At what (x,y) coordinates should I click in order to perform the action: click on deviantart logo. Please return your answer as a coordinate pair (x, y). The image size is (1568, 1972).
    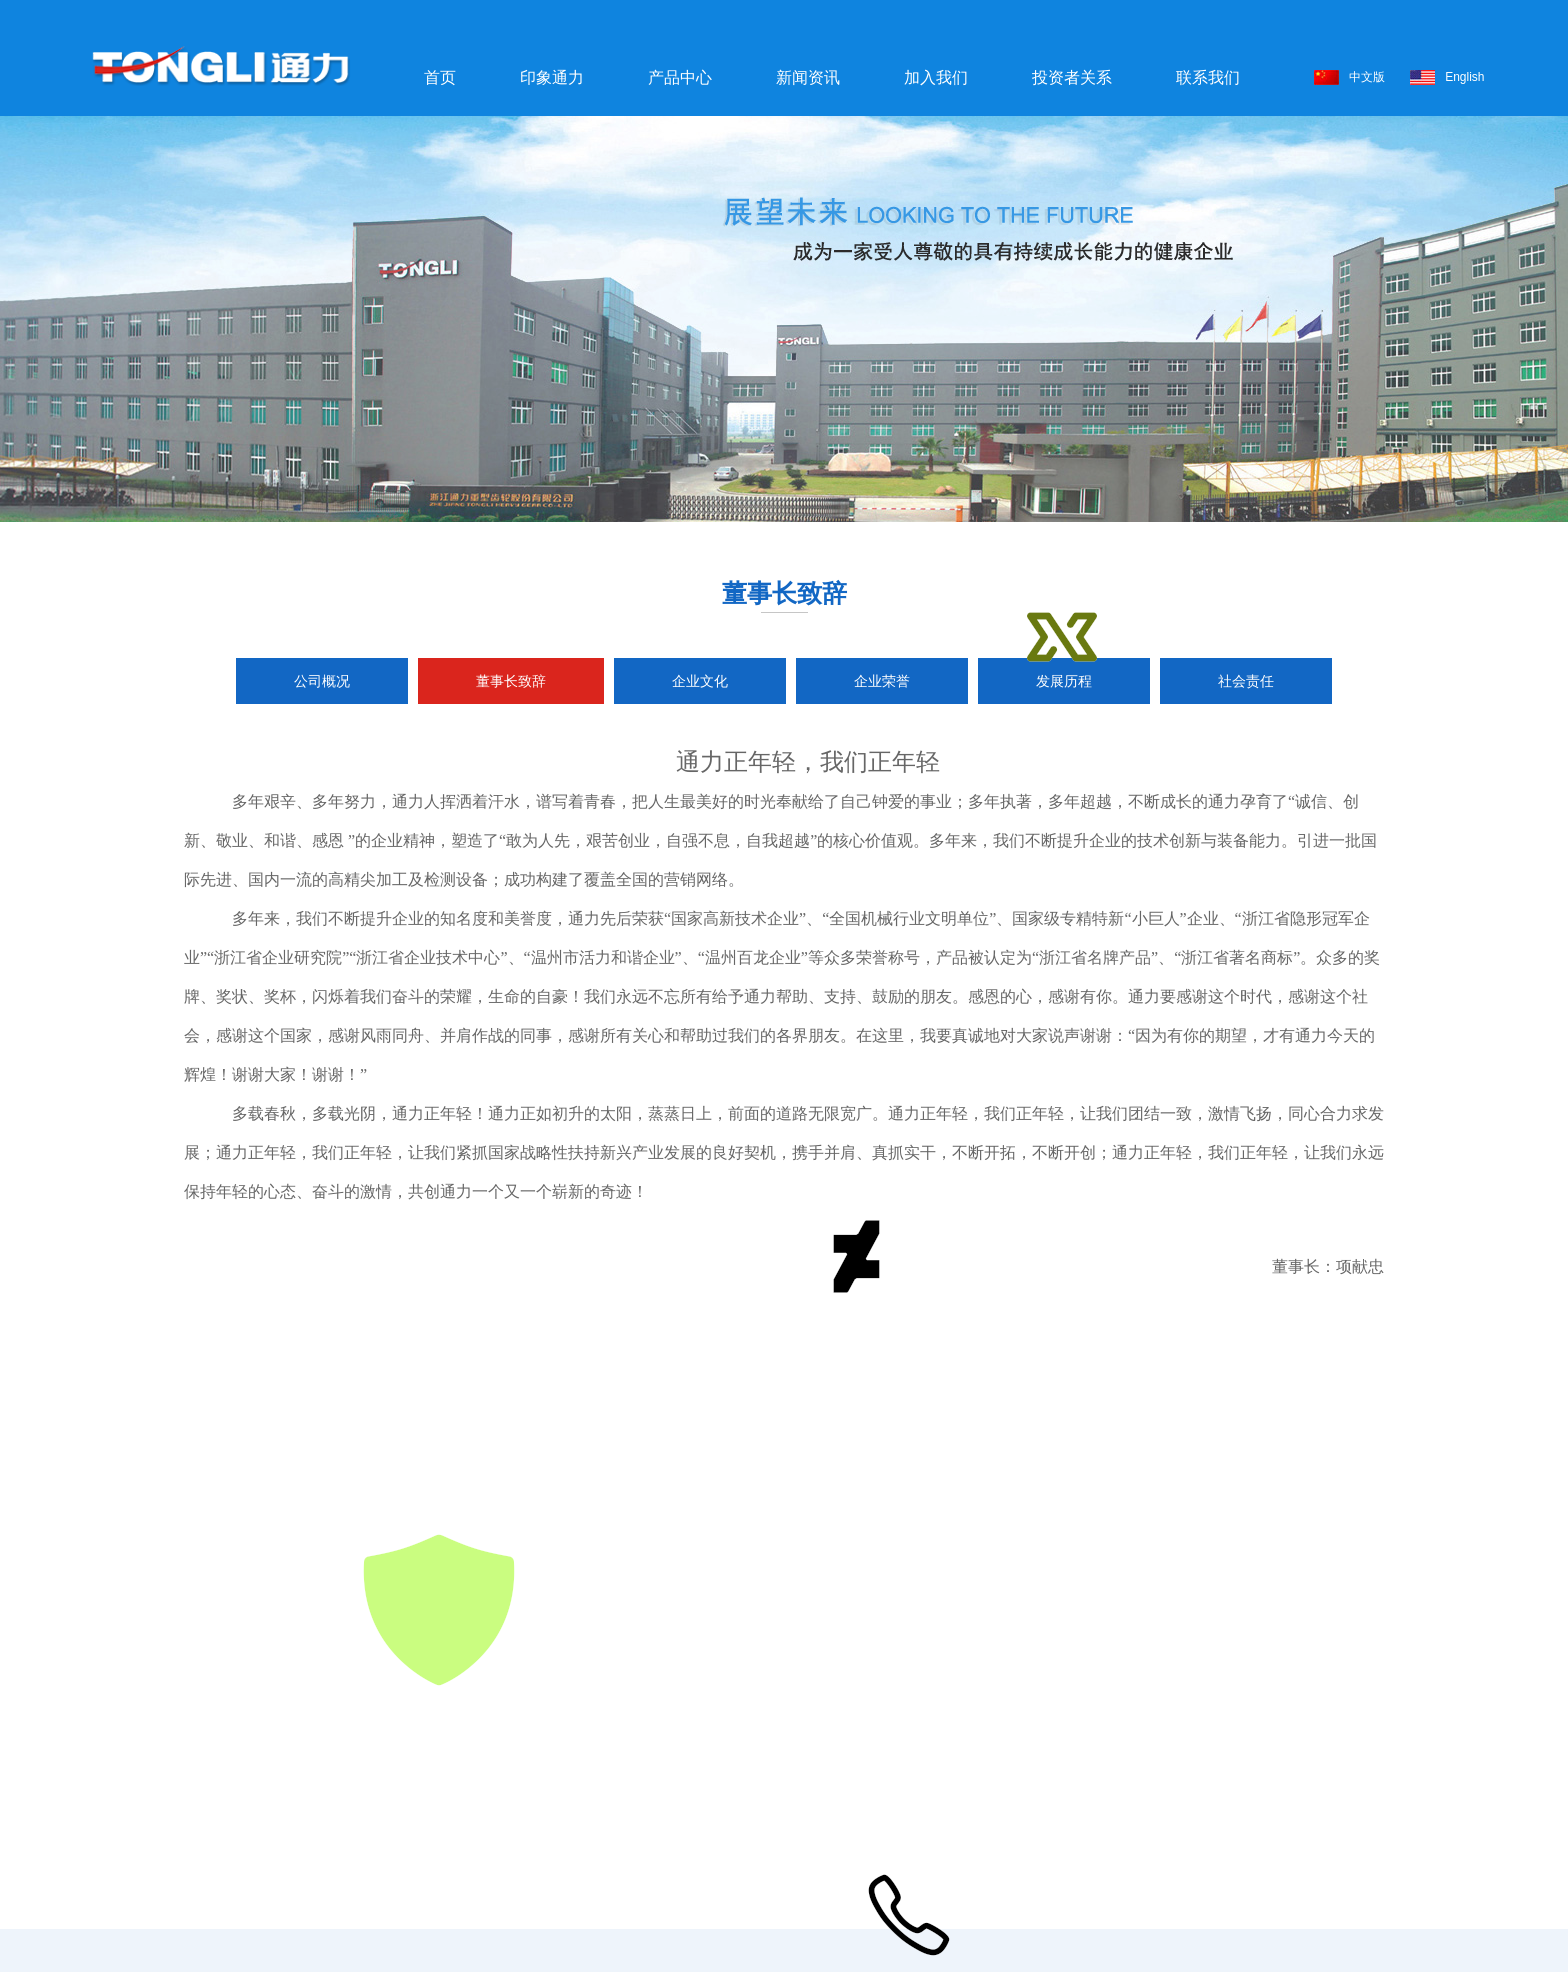
    Looking at the image, I should click on (856, 1256).